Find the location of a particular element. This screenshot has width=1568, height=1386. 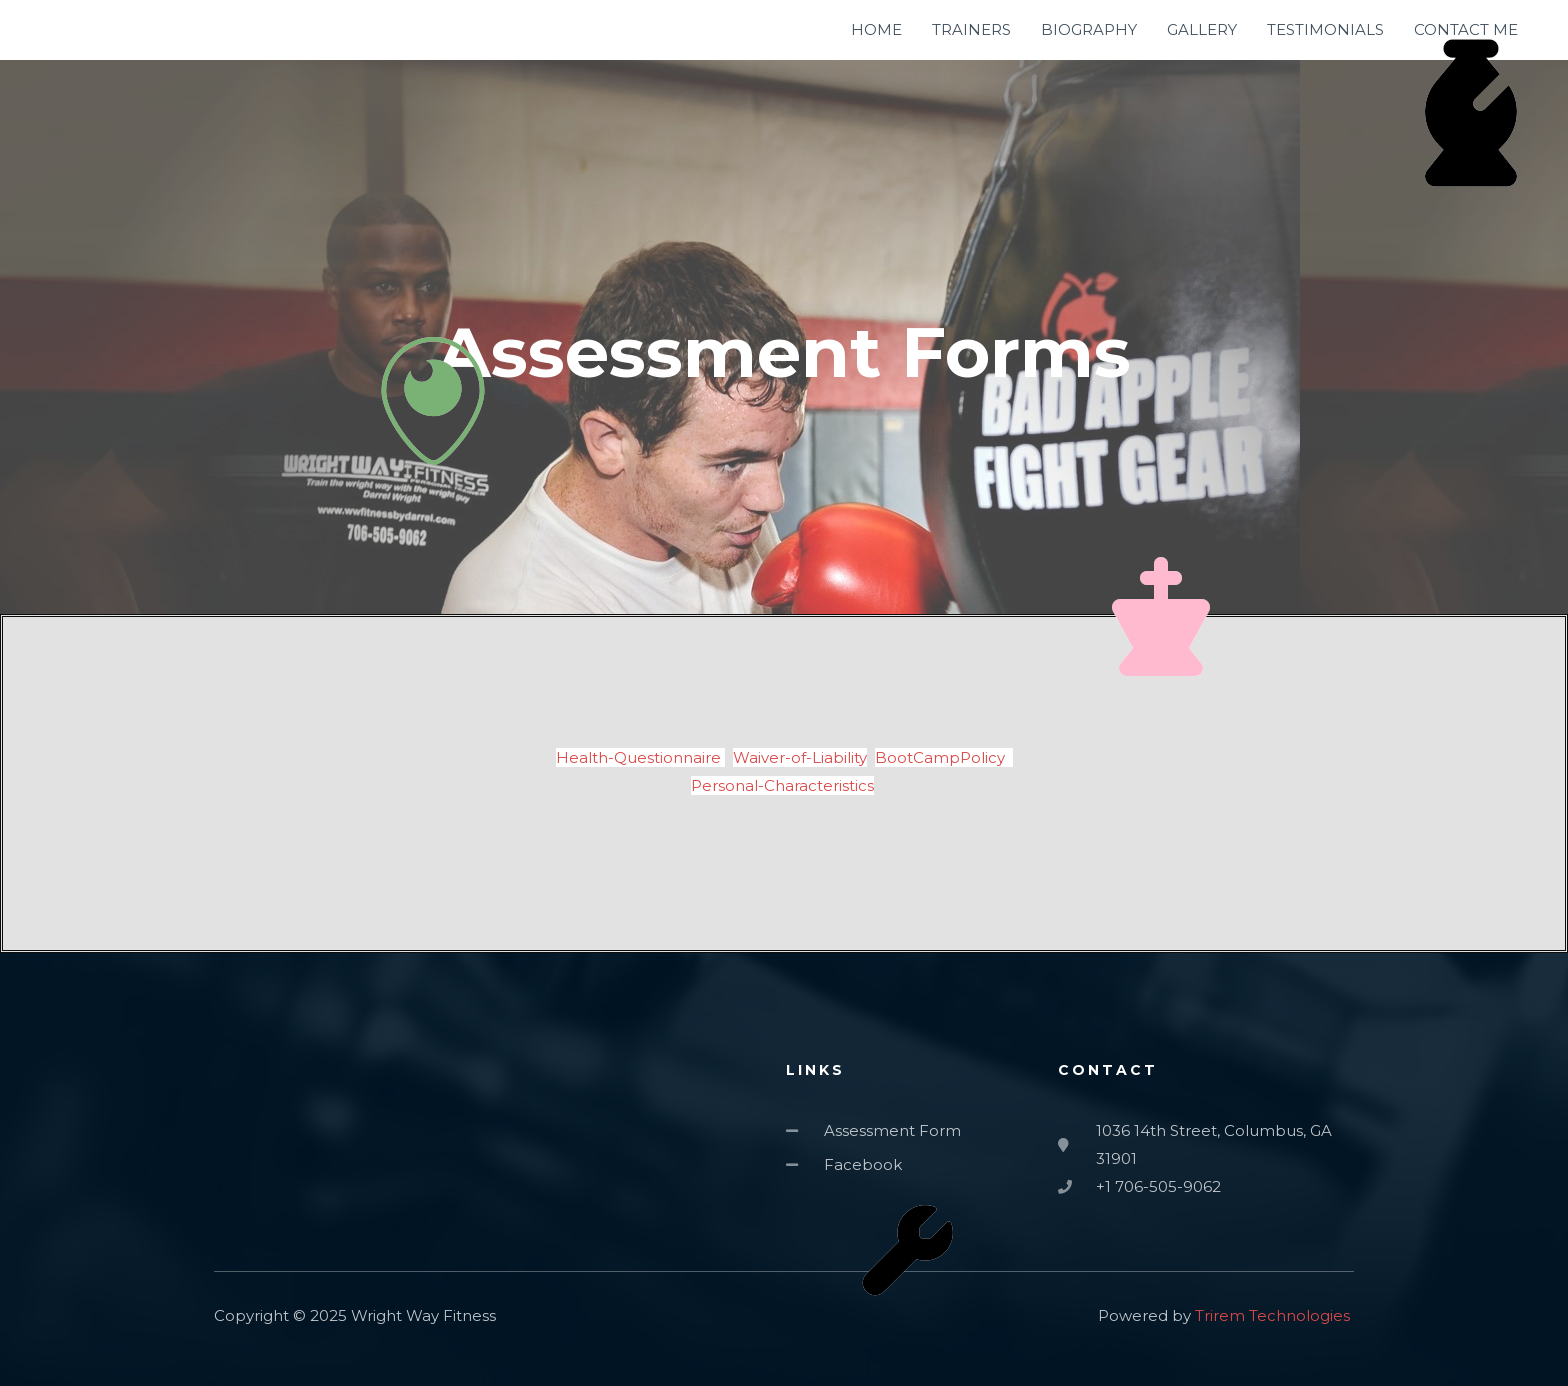

chess king piece indicator is located at coordinates (1161, 620).